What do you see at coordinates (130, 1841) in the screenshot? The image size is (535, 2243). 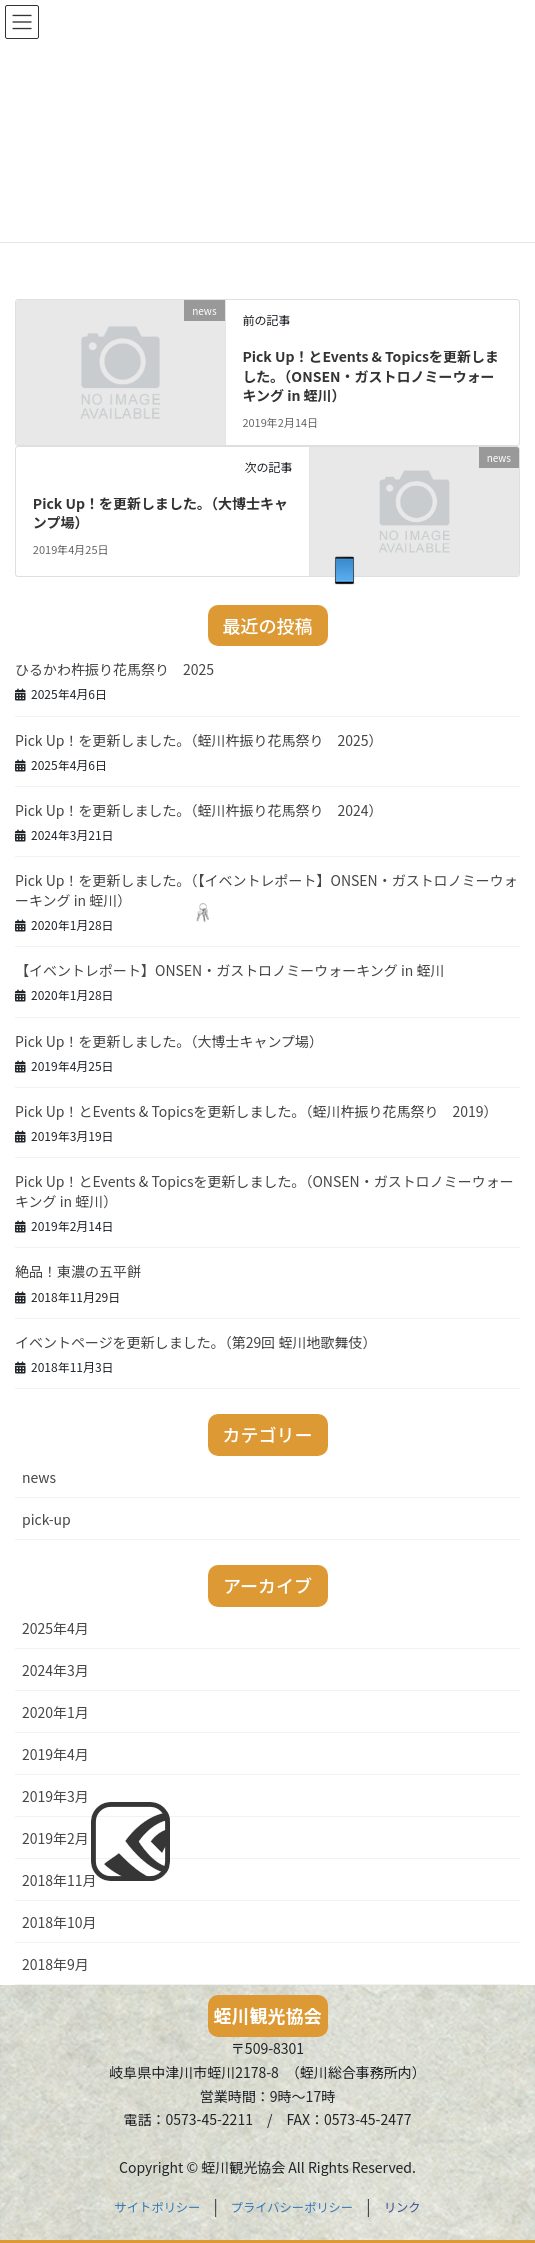 I see `open gwe (gpu widget extension) settings` at bounding box center [130, 1841].